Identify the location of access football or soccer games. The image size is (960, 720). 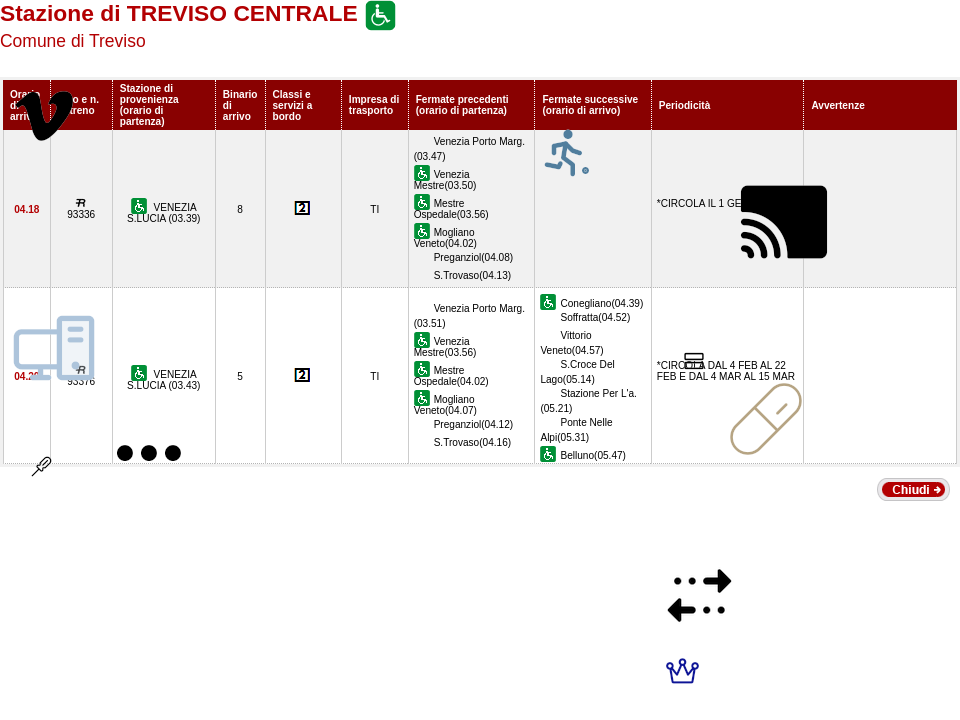
(568, 153).